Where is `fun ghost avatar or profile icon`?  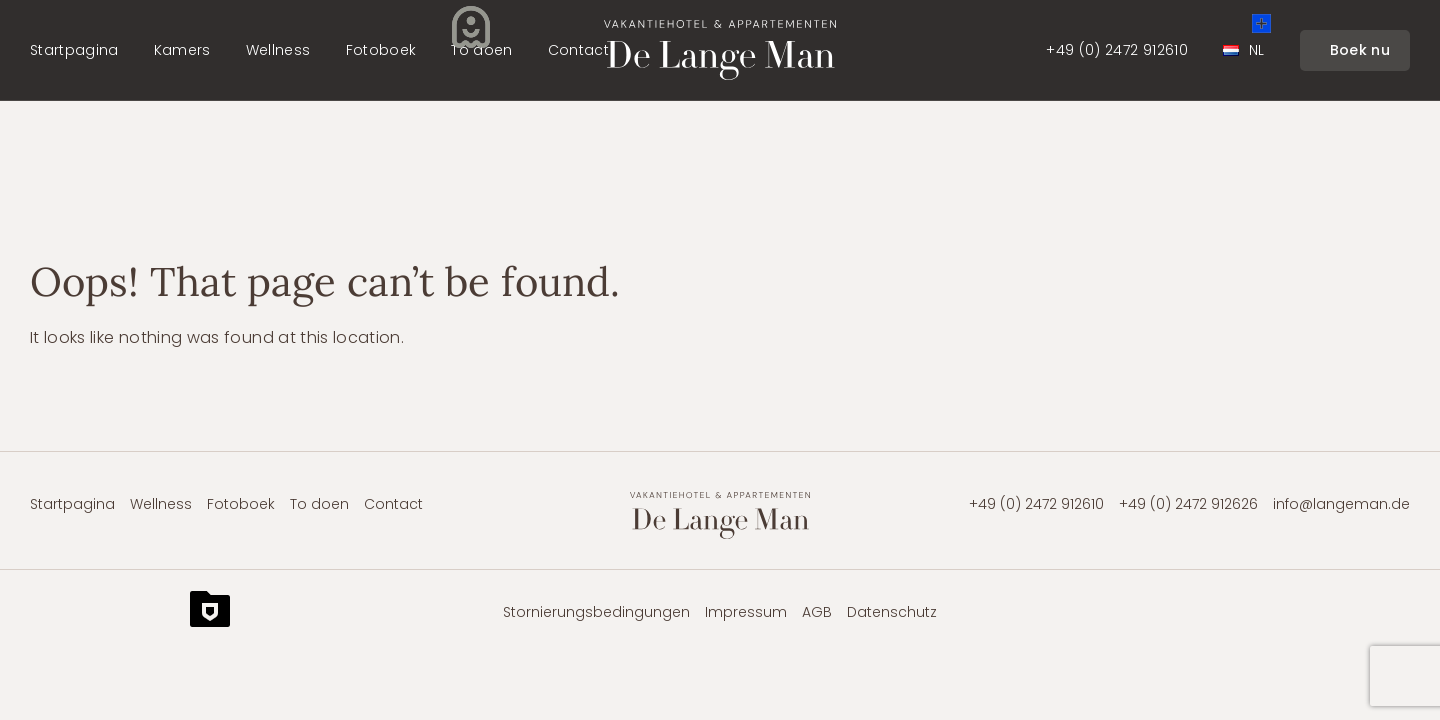
fun ghost avatar or profile icon is located at coordinates (471, 27).